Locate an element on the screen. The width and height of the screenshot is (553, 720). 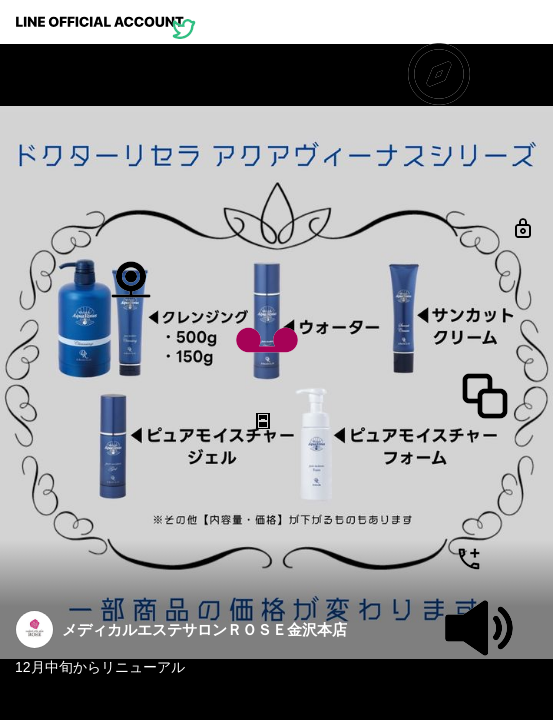
copy to clipboard is located at coordinates (485, 396).